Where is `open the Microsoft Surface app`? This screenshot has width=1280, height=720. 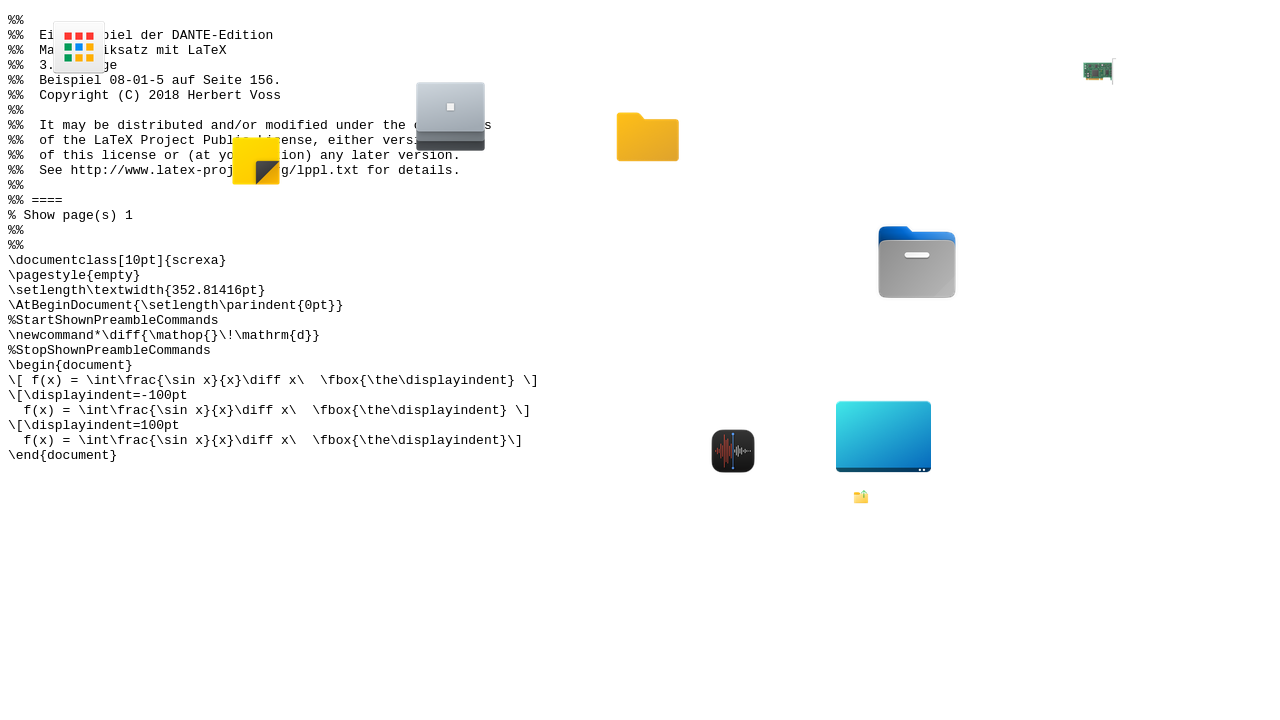 open the Microsoft Surface app is located at coordinates (450, 116).